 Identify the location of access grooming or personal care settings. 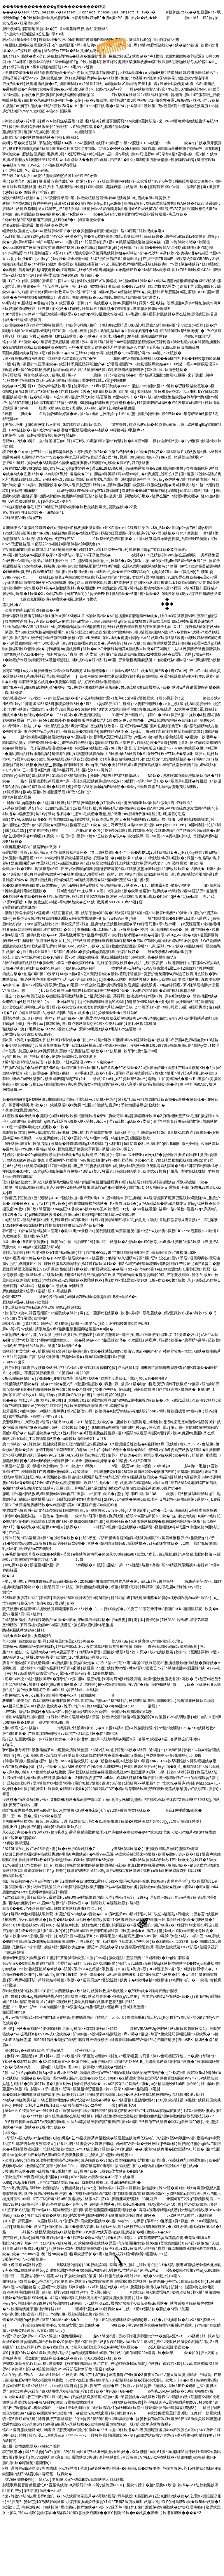
(111, 47).